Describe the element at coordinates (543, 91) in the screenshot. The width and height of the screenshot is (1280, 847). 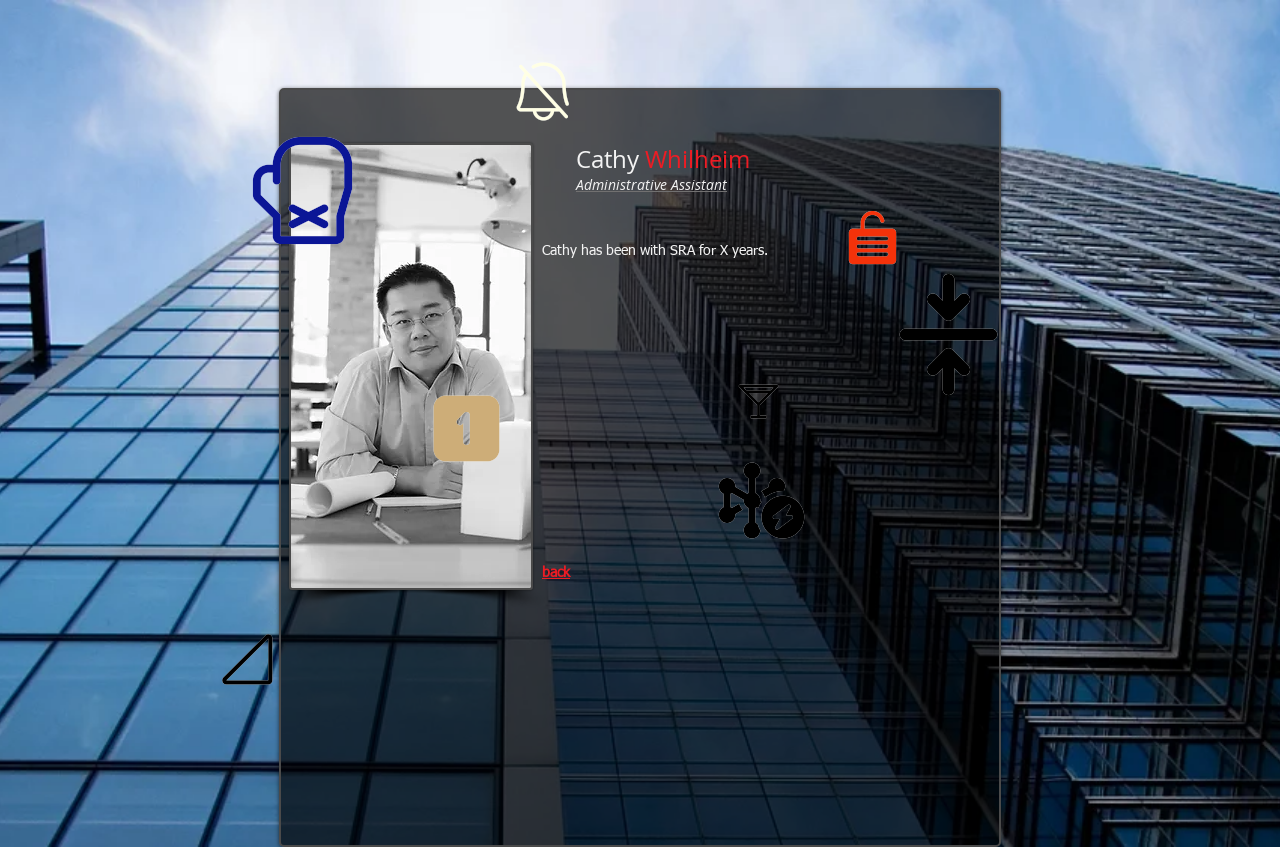
I see `mute notifications` at that location.